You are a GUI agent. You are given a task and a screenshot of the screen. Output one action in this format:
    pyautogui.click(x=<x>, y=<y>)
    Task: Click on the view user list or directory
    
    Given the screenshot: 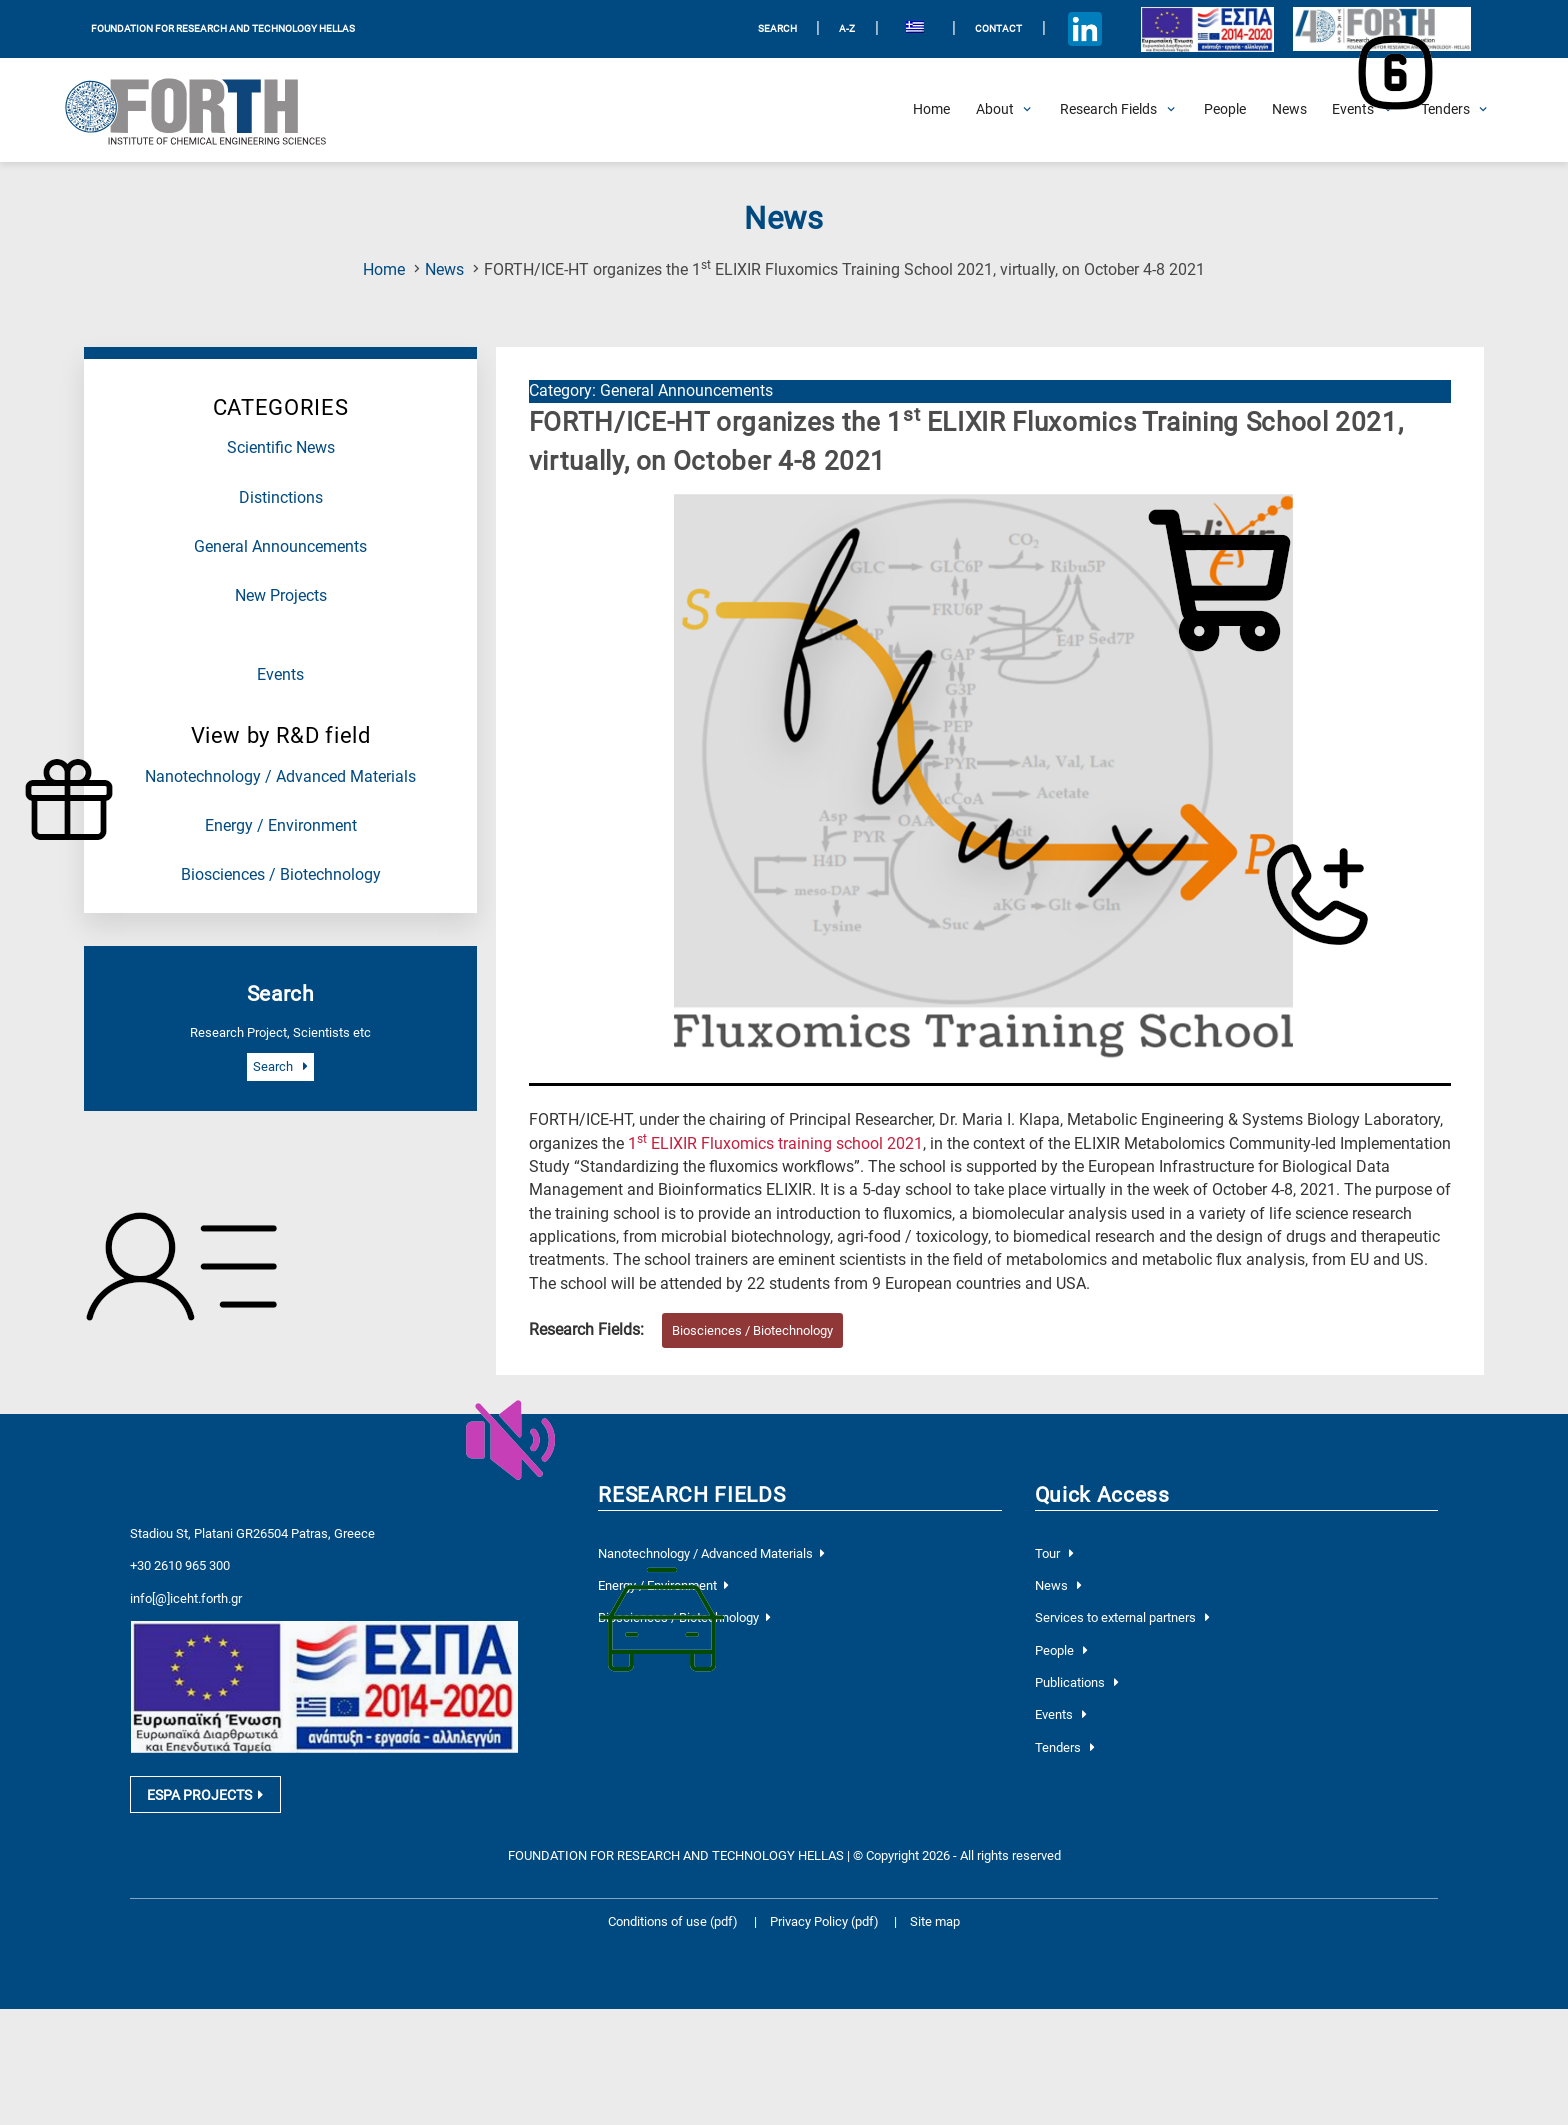 What is the action you would take?
    pyautogui.click(x=178, y=1266)
    